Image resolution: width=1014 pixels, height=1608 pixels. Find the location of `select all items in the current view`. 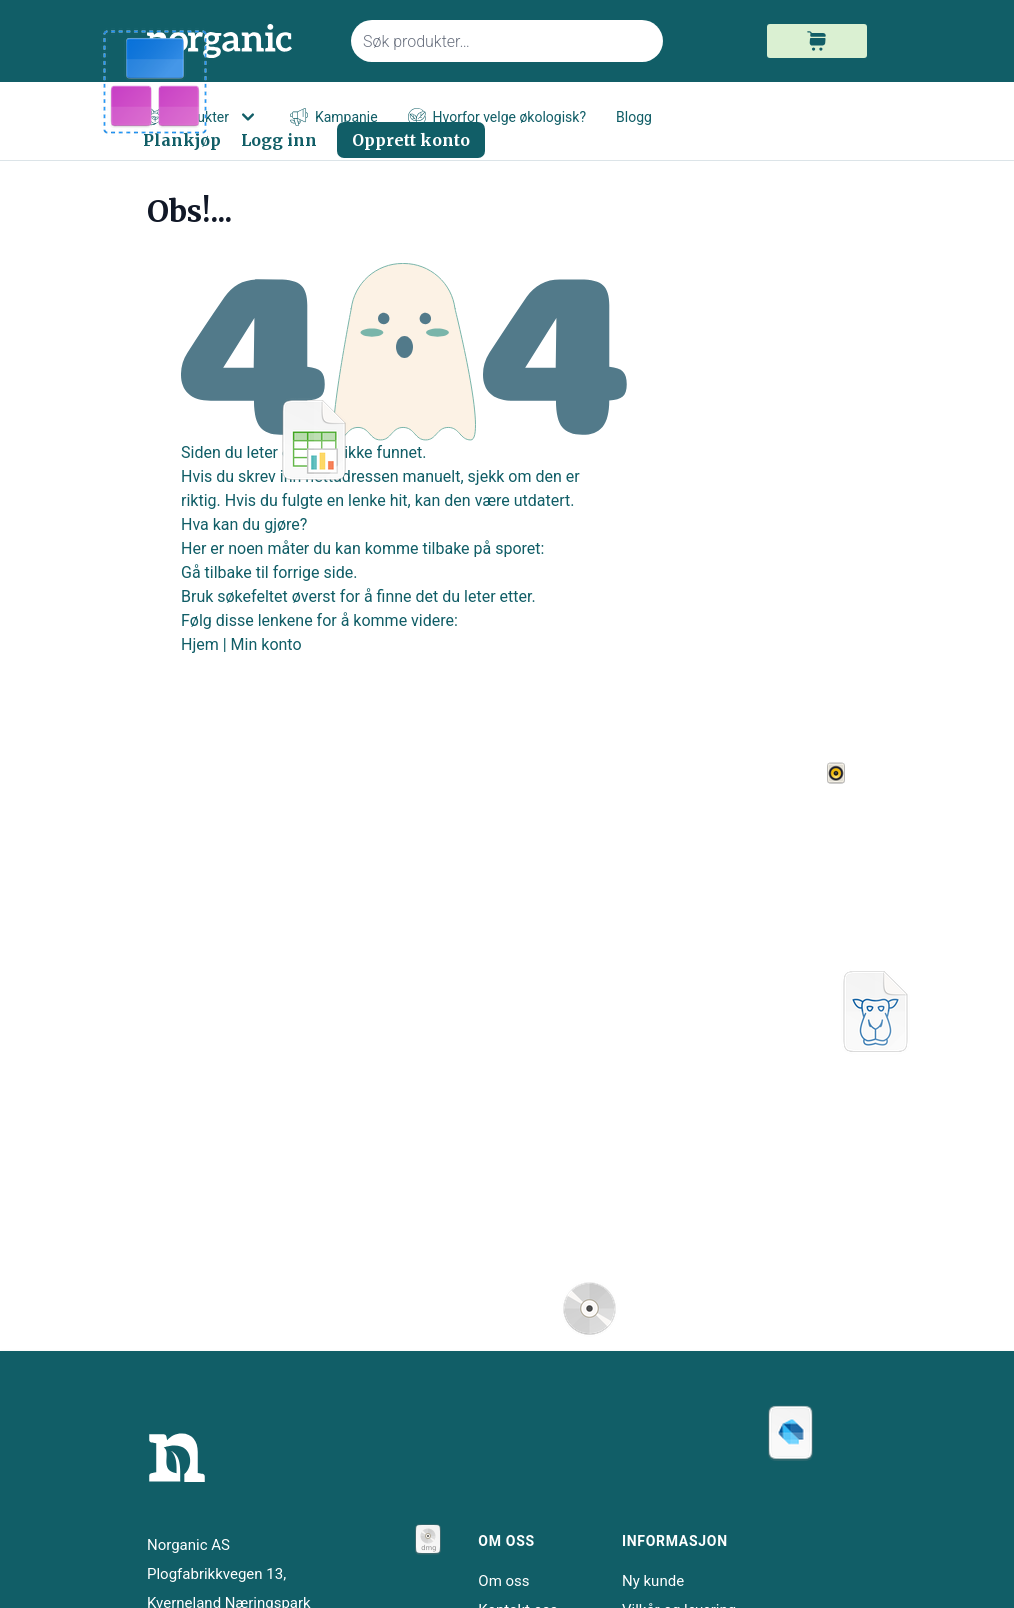

select all items in the current view is located at coordinates (155, 82).